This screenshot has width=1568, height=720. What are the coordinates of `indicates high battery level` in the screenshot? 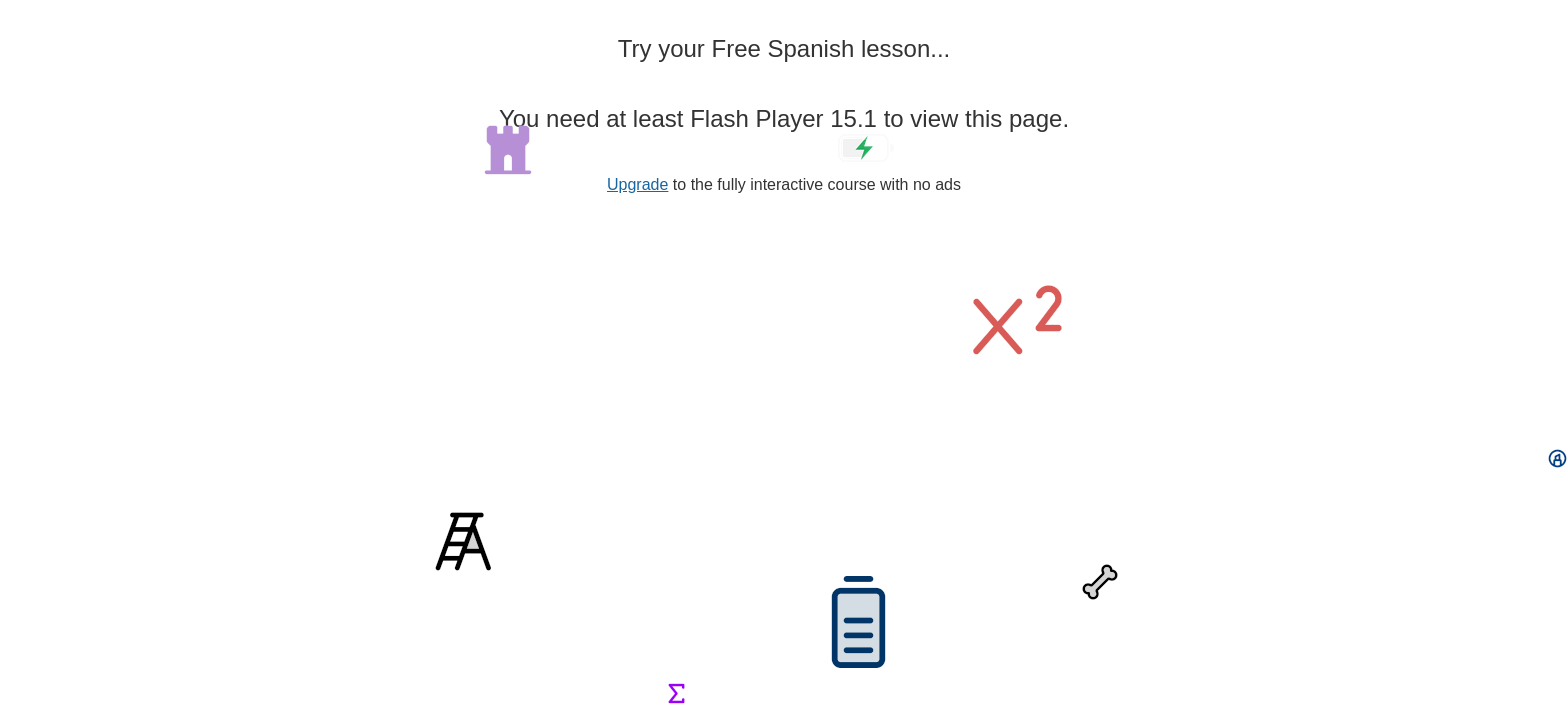 It's located at (858, 623).